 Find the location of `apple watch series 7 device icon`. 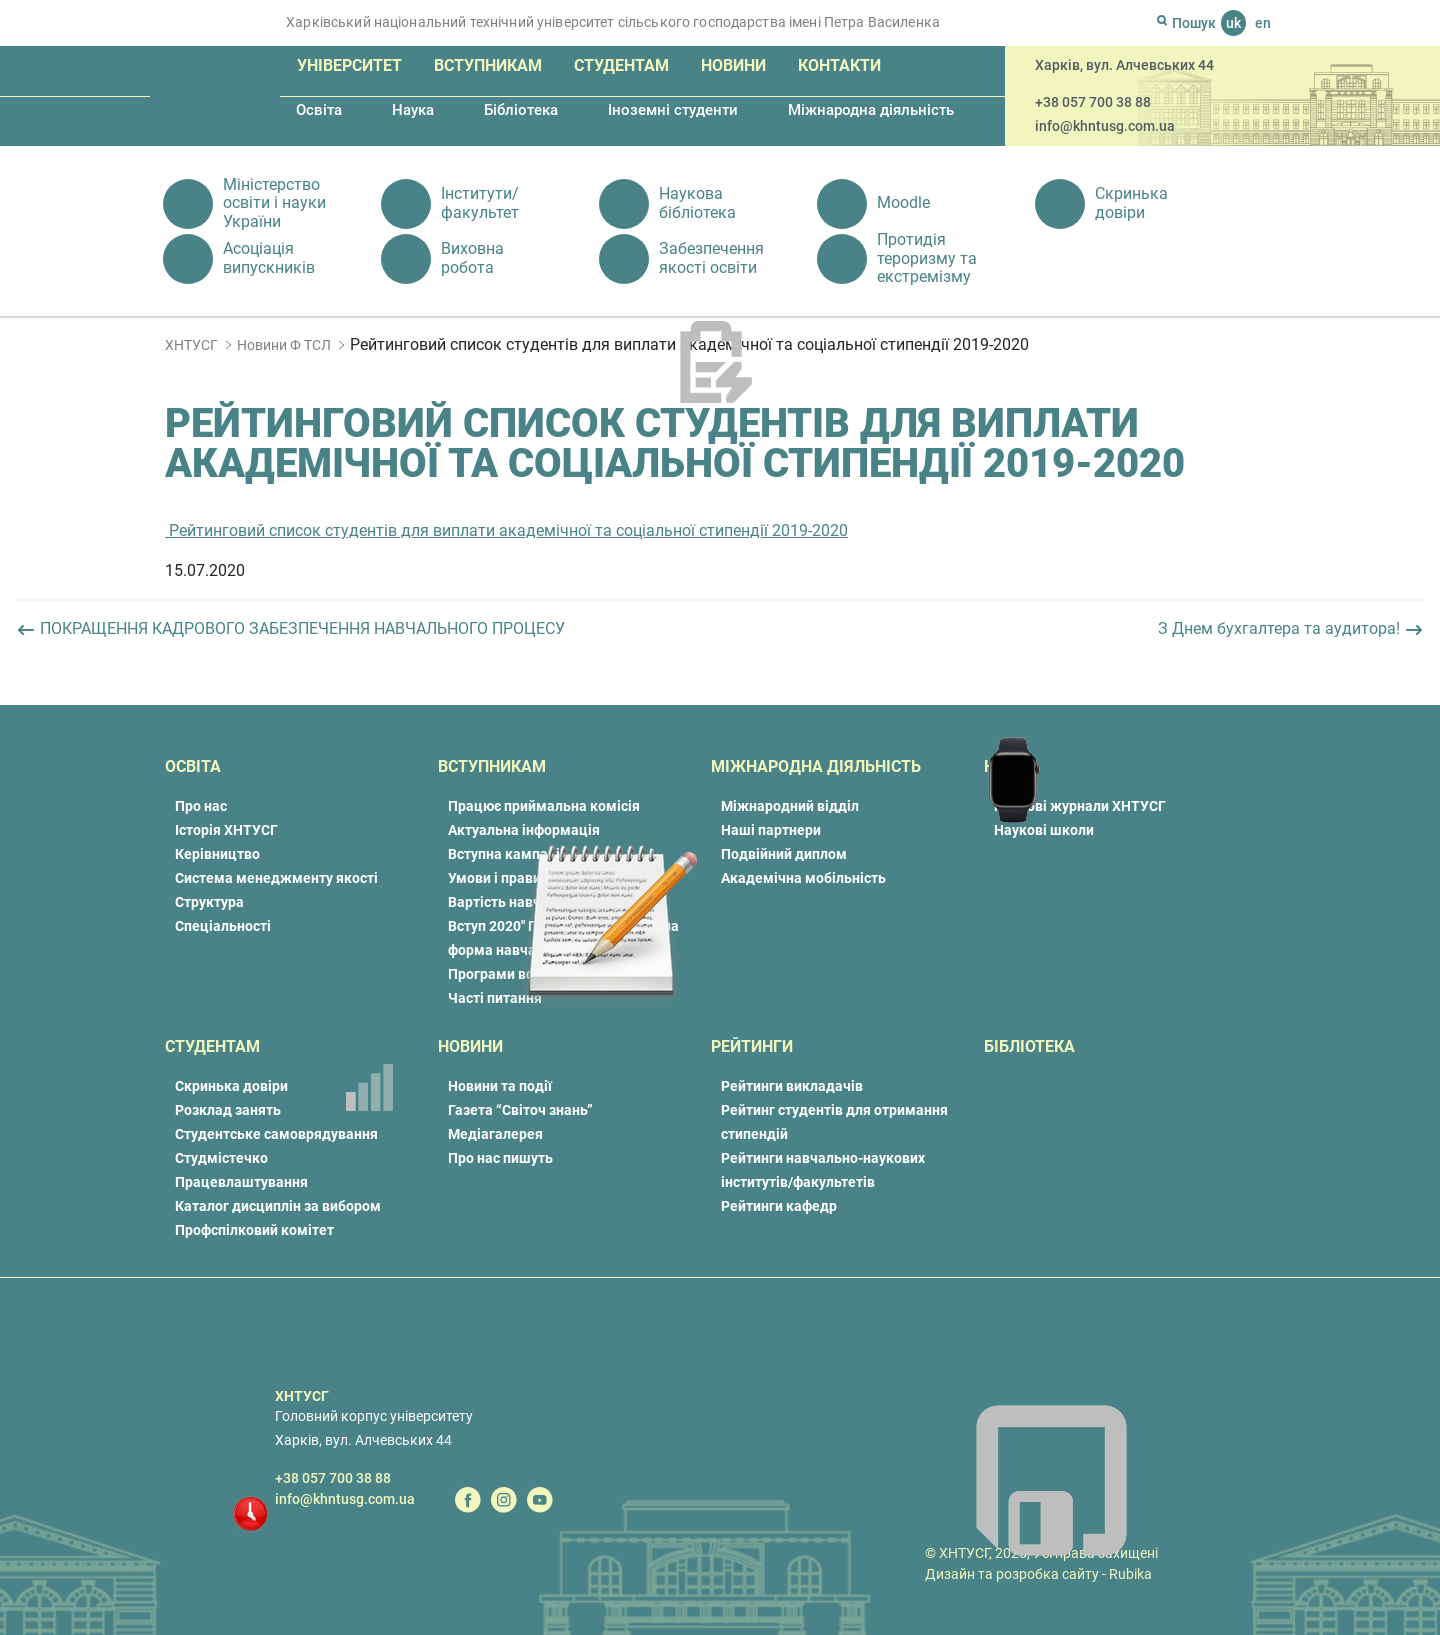

apple watch series 7 device icon is located at coordinates (1013, 780).